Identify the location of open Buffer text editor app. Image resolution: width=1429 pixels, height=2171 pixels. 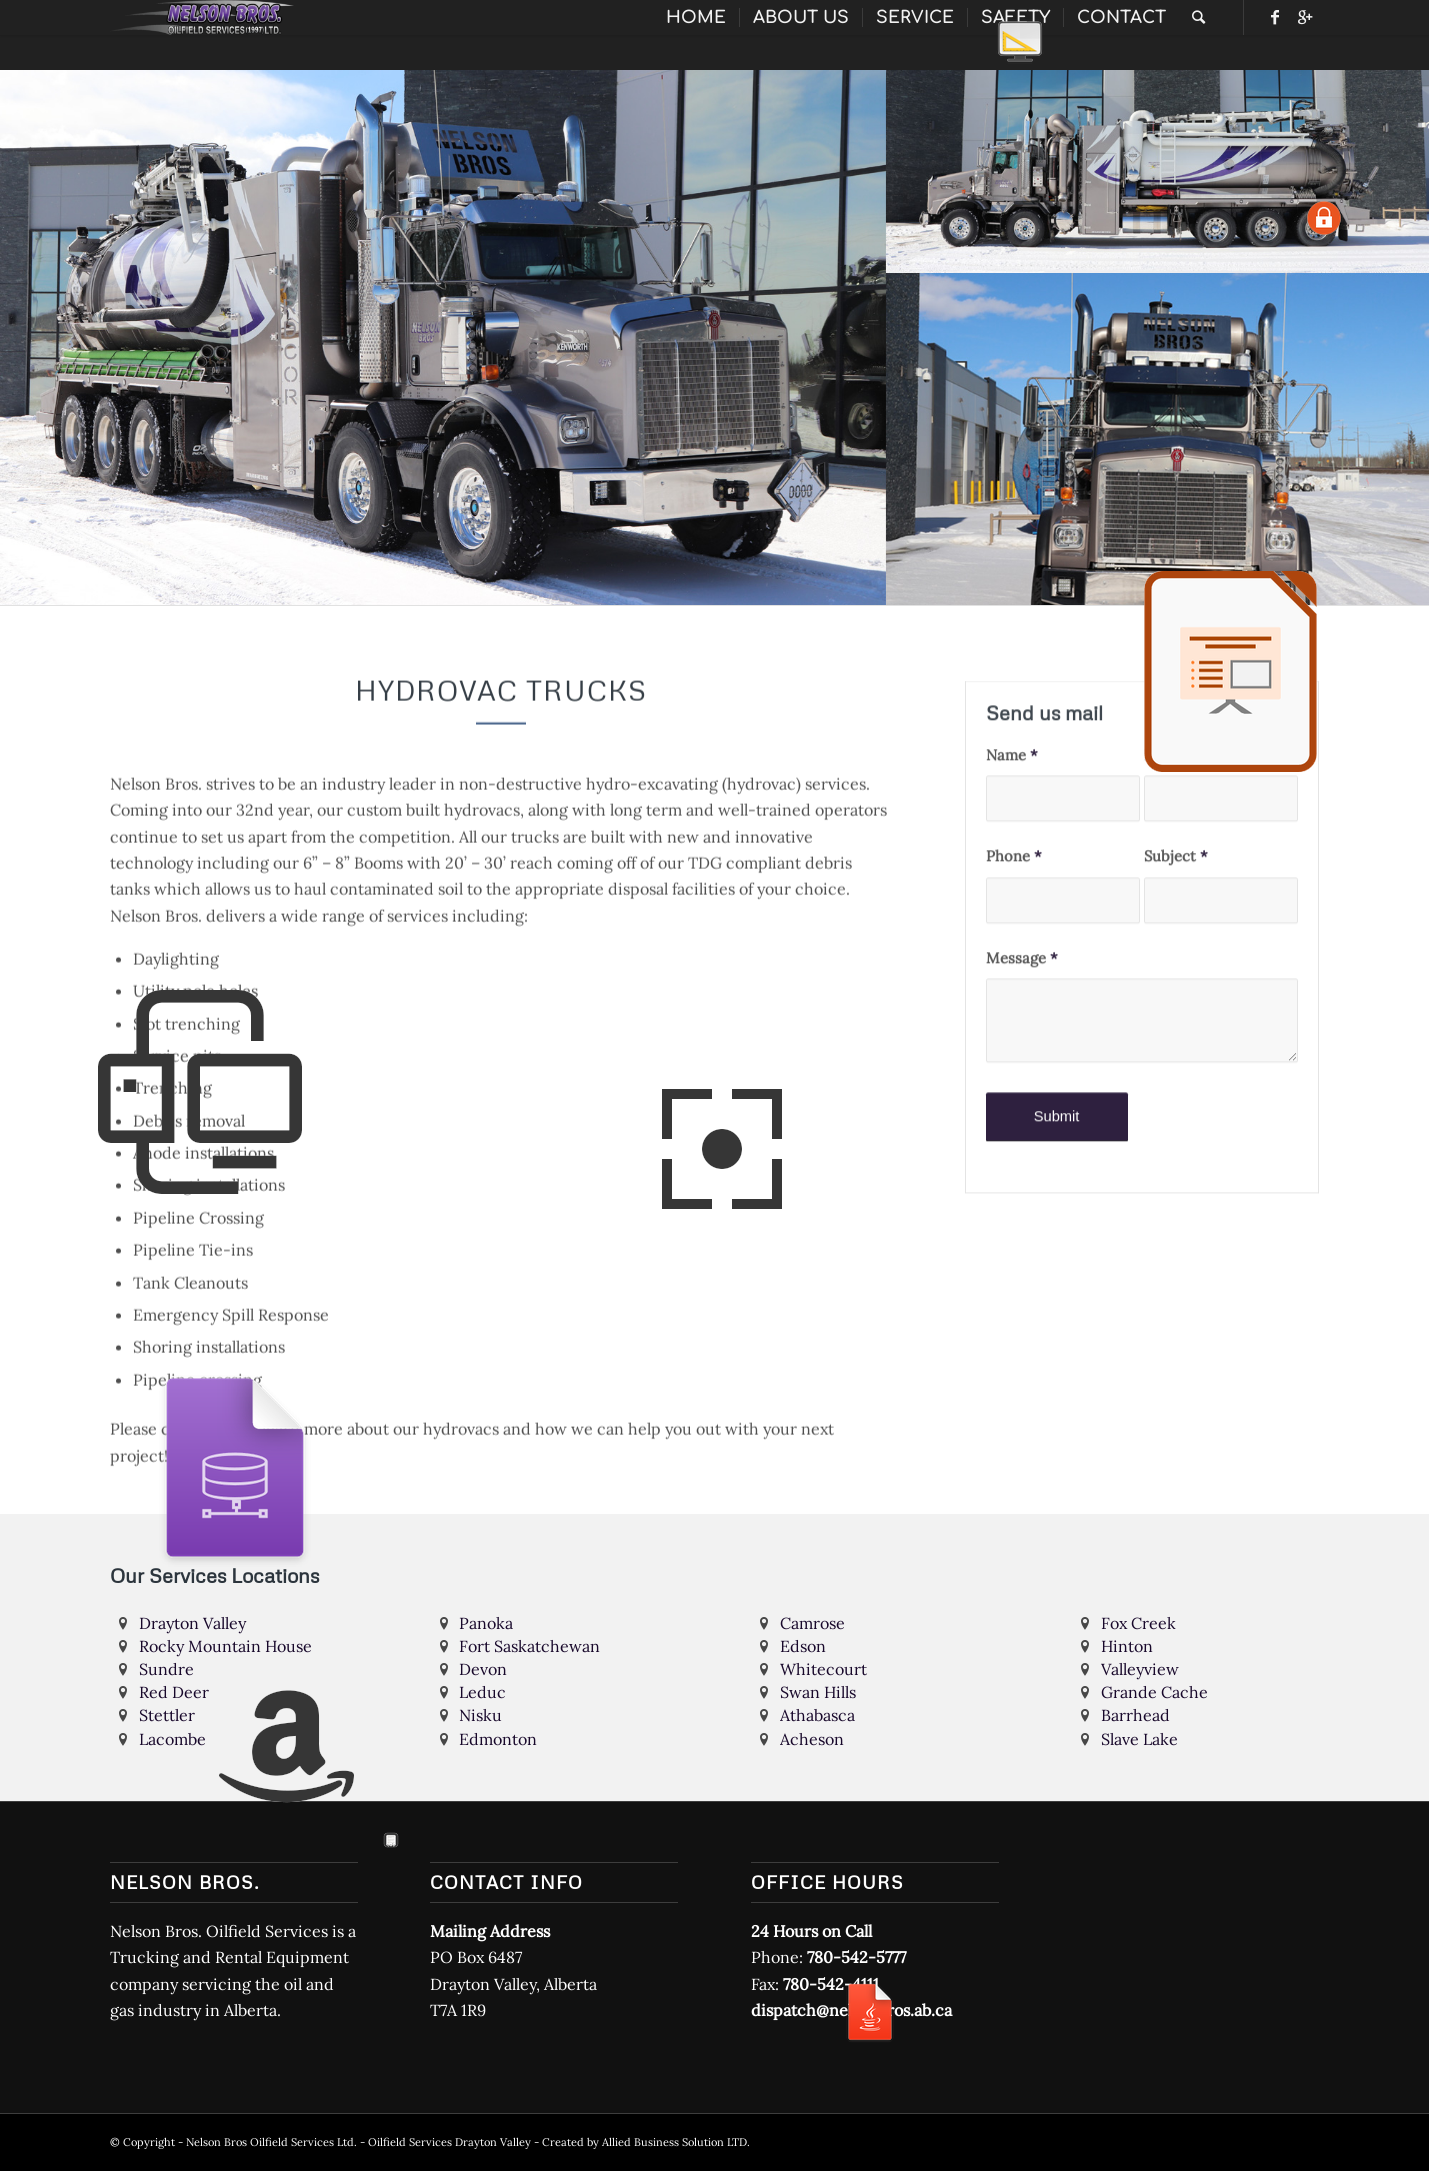
(391, 1840).